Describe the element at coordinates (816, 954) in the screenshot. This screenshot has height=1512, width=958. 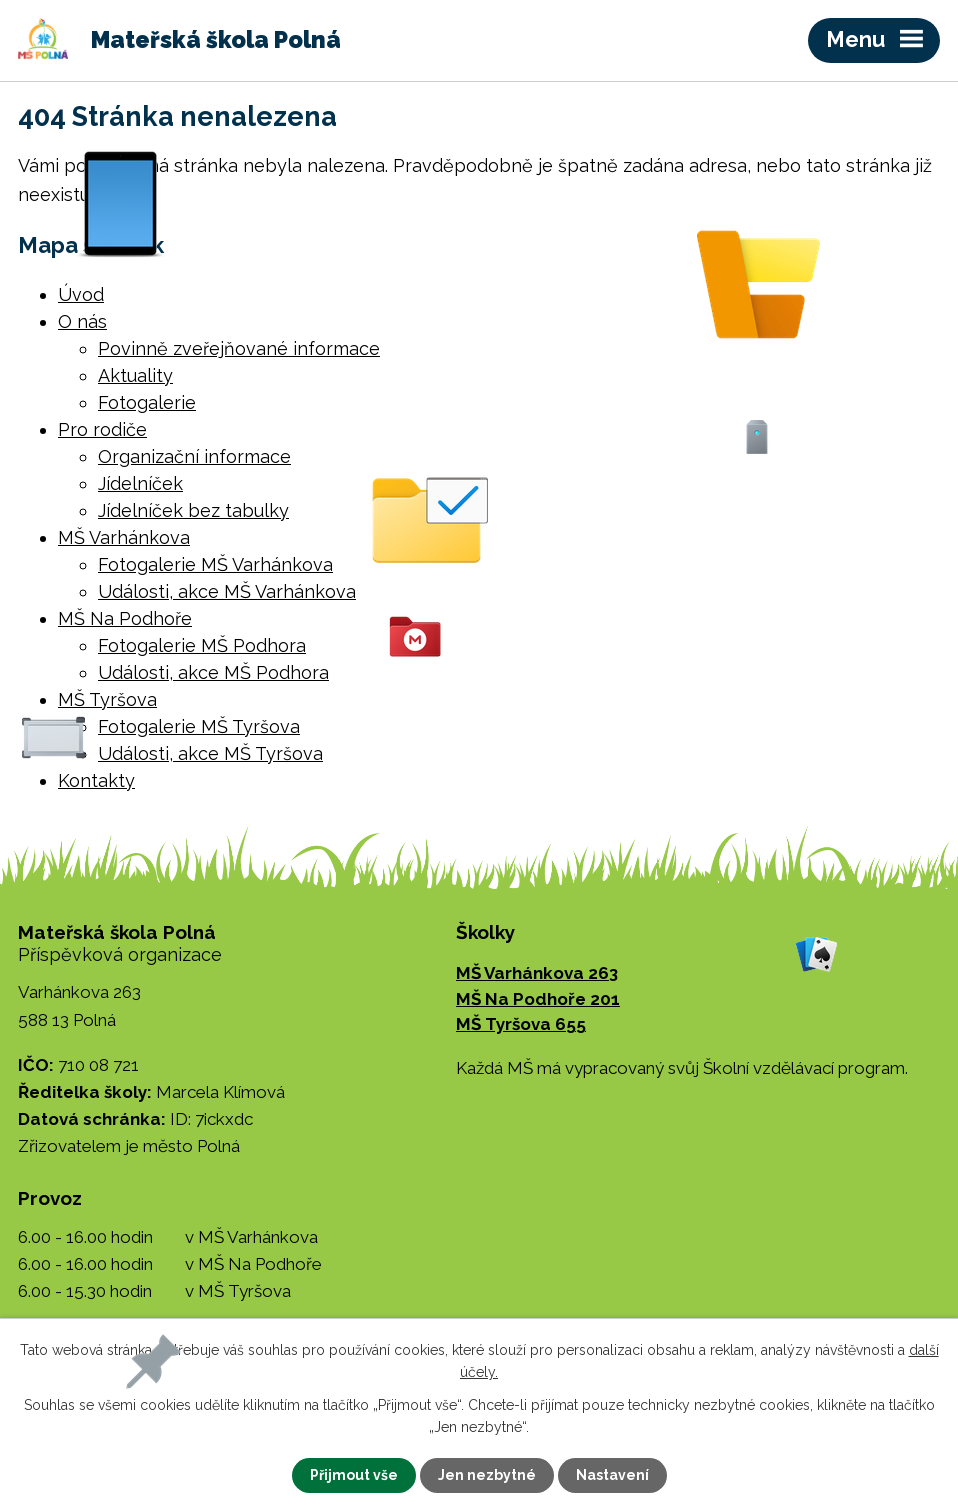
I see `open the solitaire card game app` at that location.